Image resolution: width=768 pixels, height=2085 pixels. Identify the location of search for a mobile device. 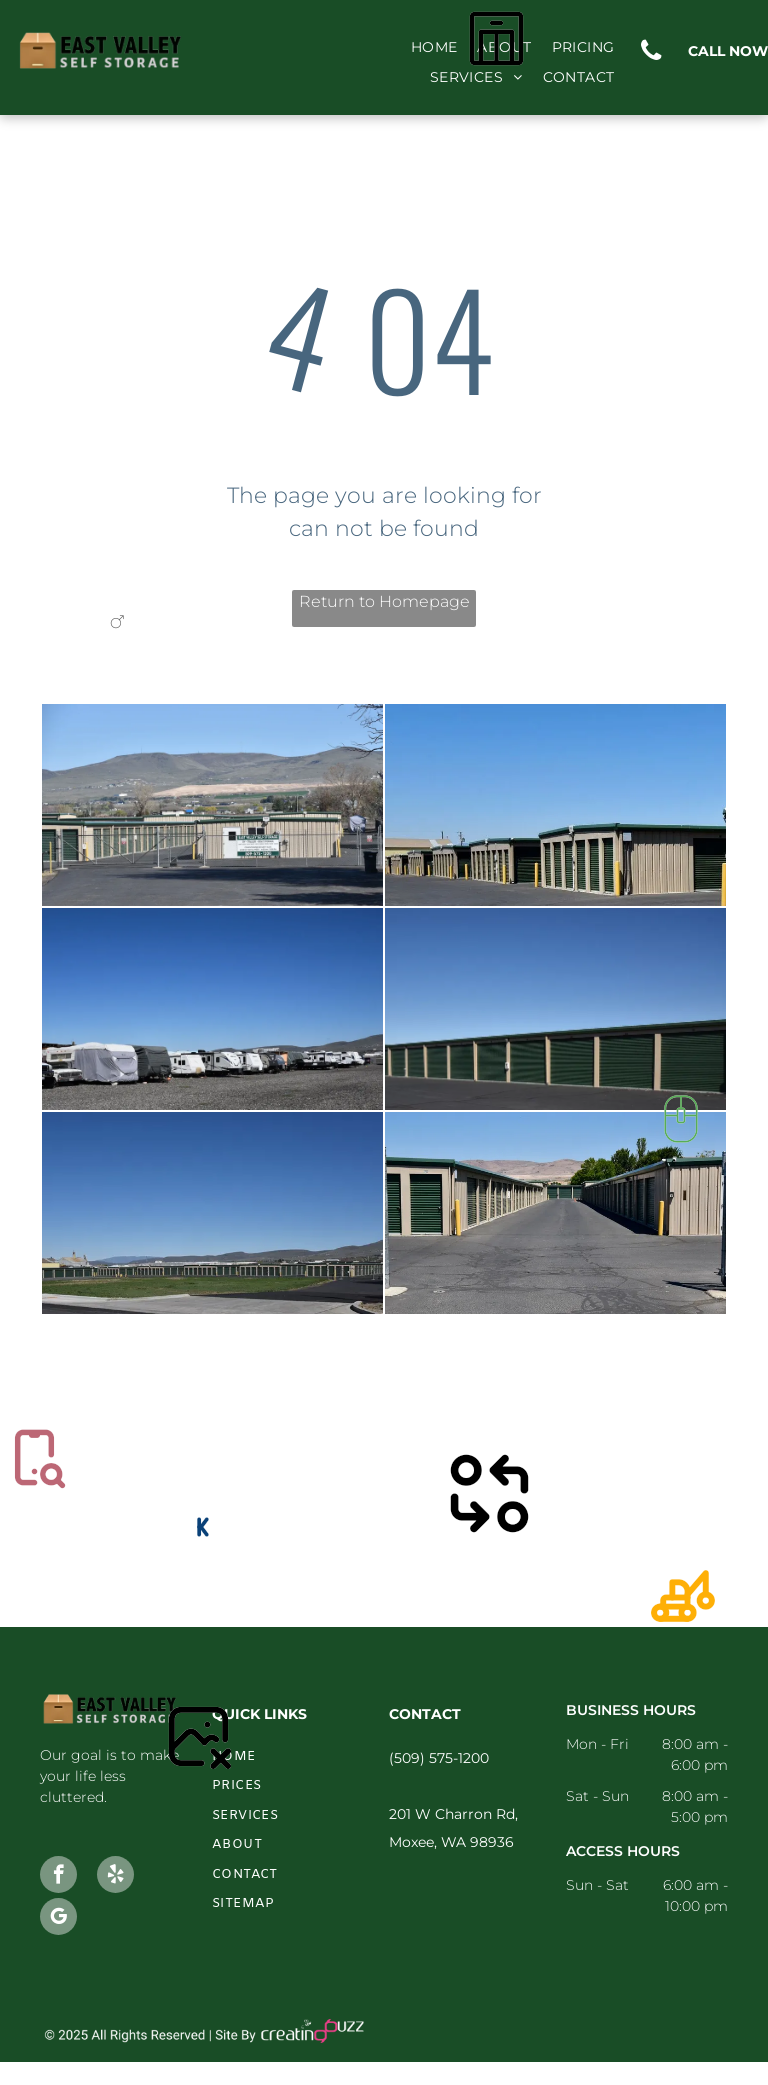
(34, 1457).